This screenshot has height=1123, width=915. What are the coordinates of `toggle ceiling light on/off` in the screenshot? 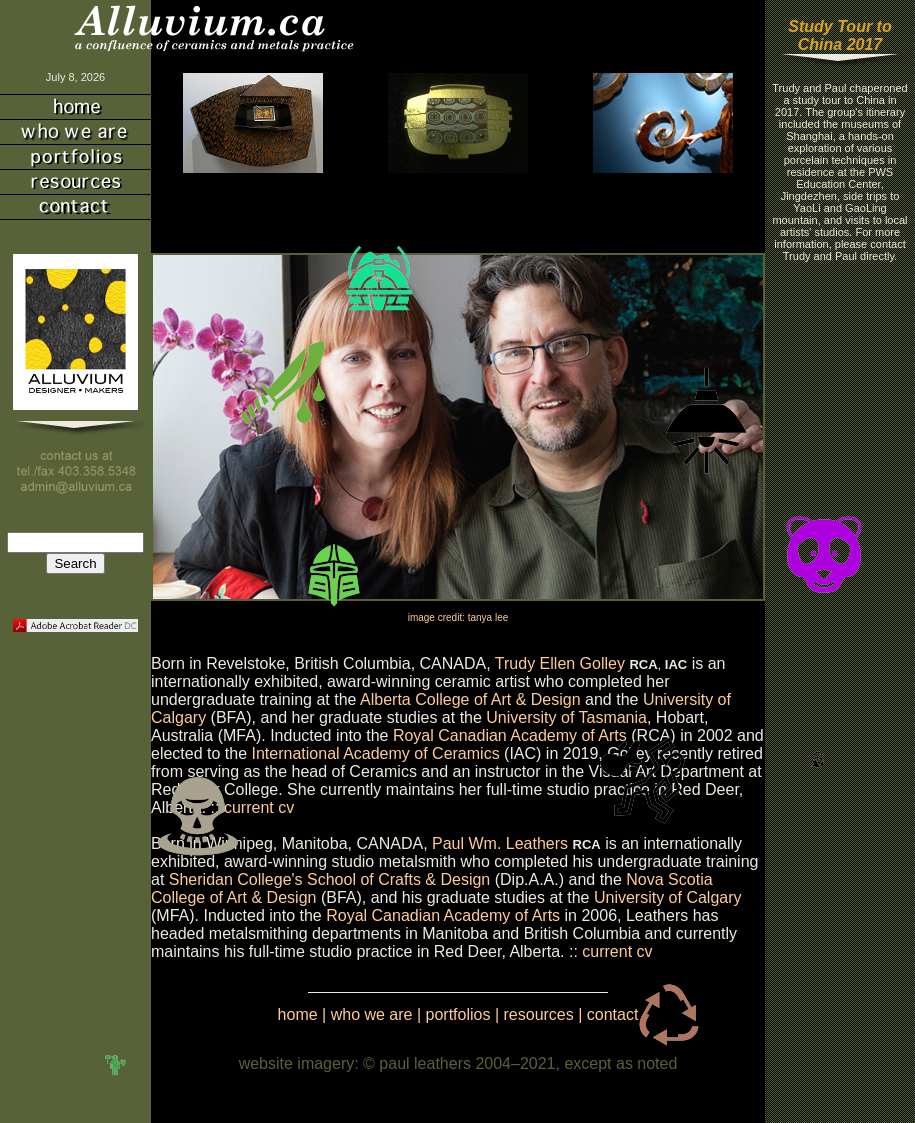 It's located at (706, 420).